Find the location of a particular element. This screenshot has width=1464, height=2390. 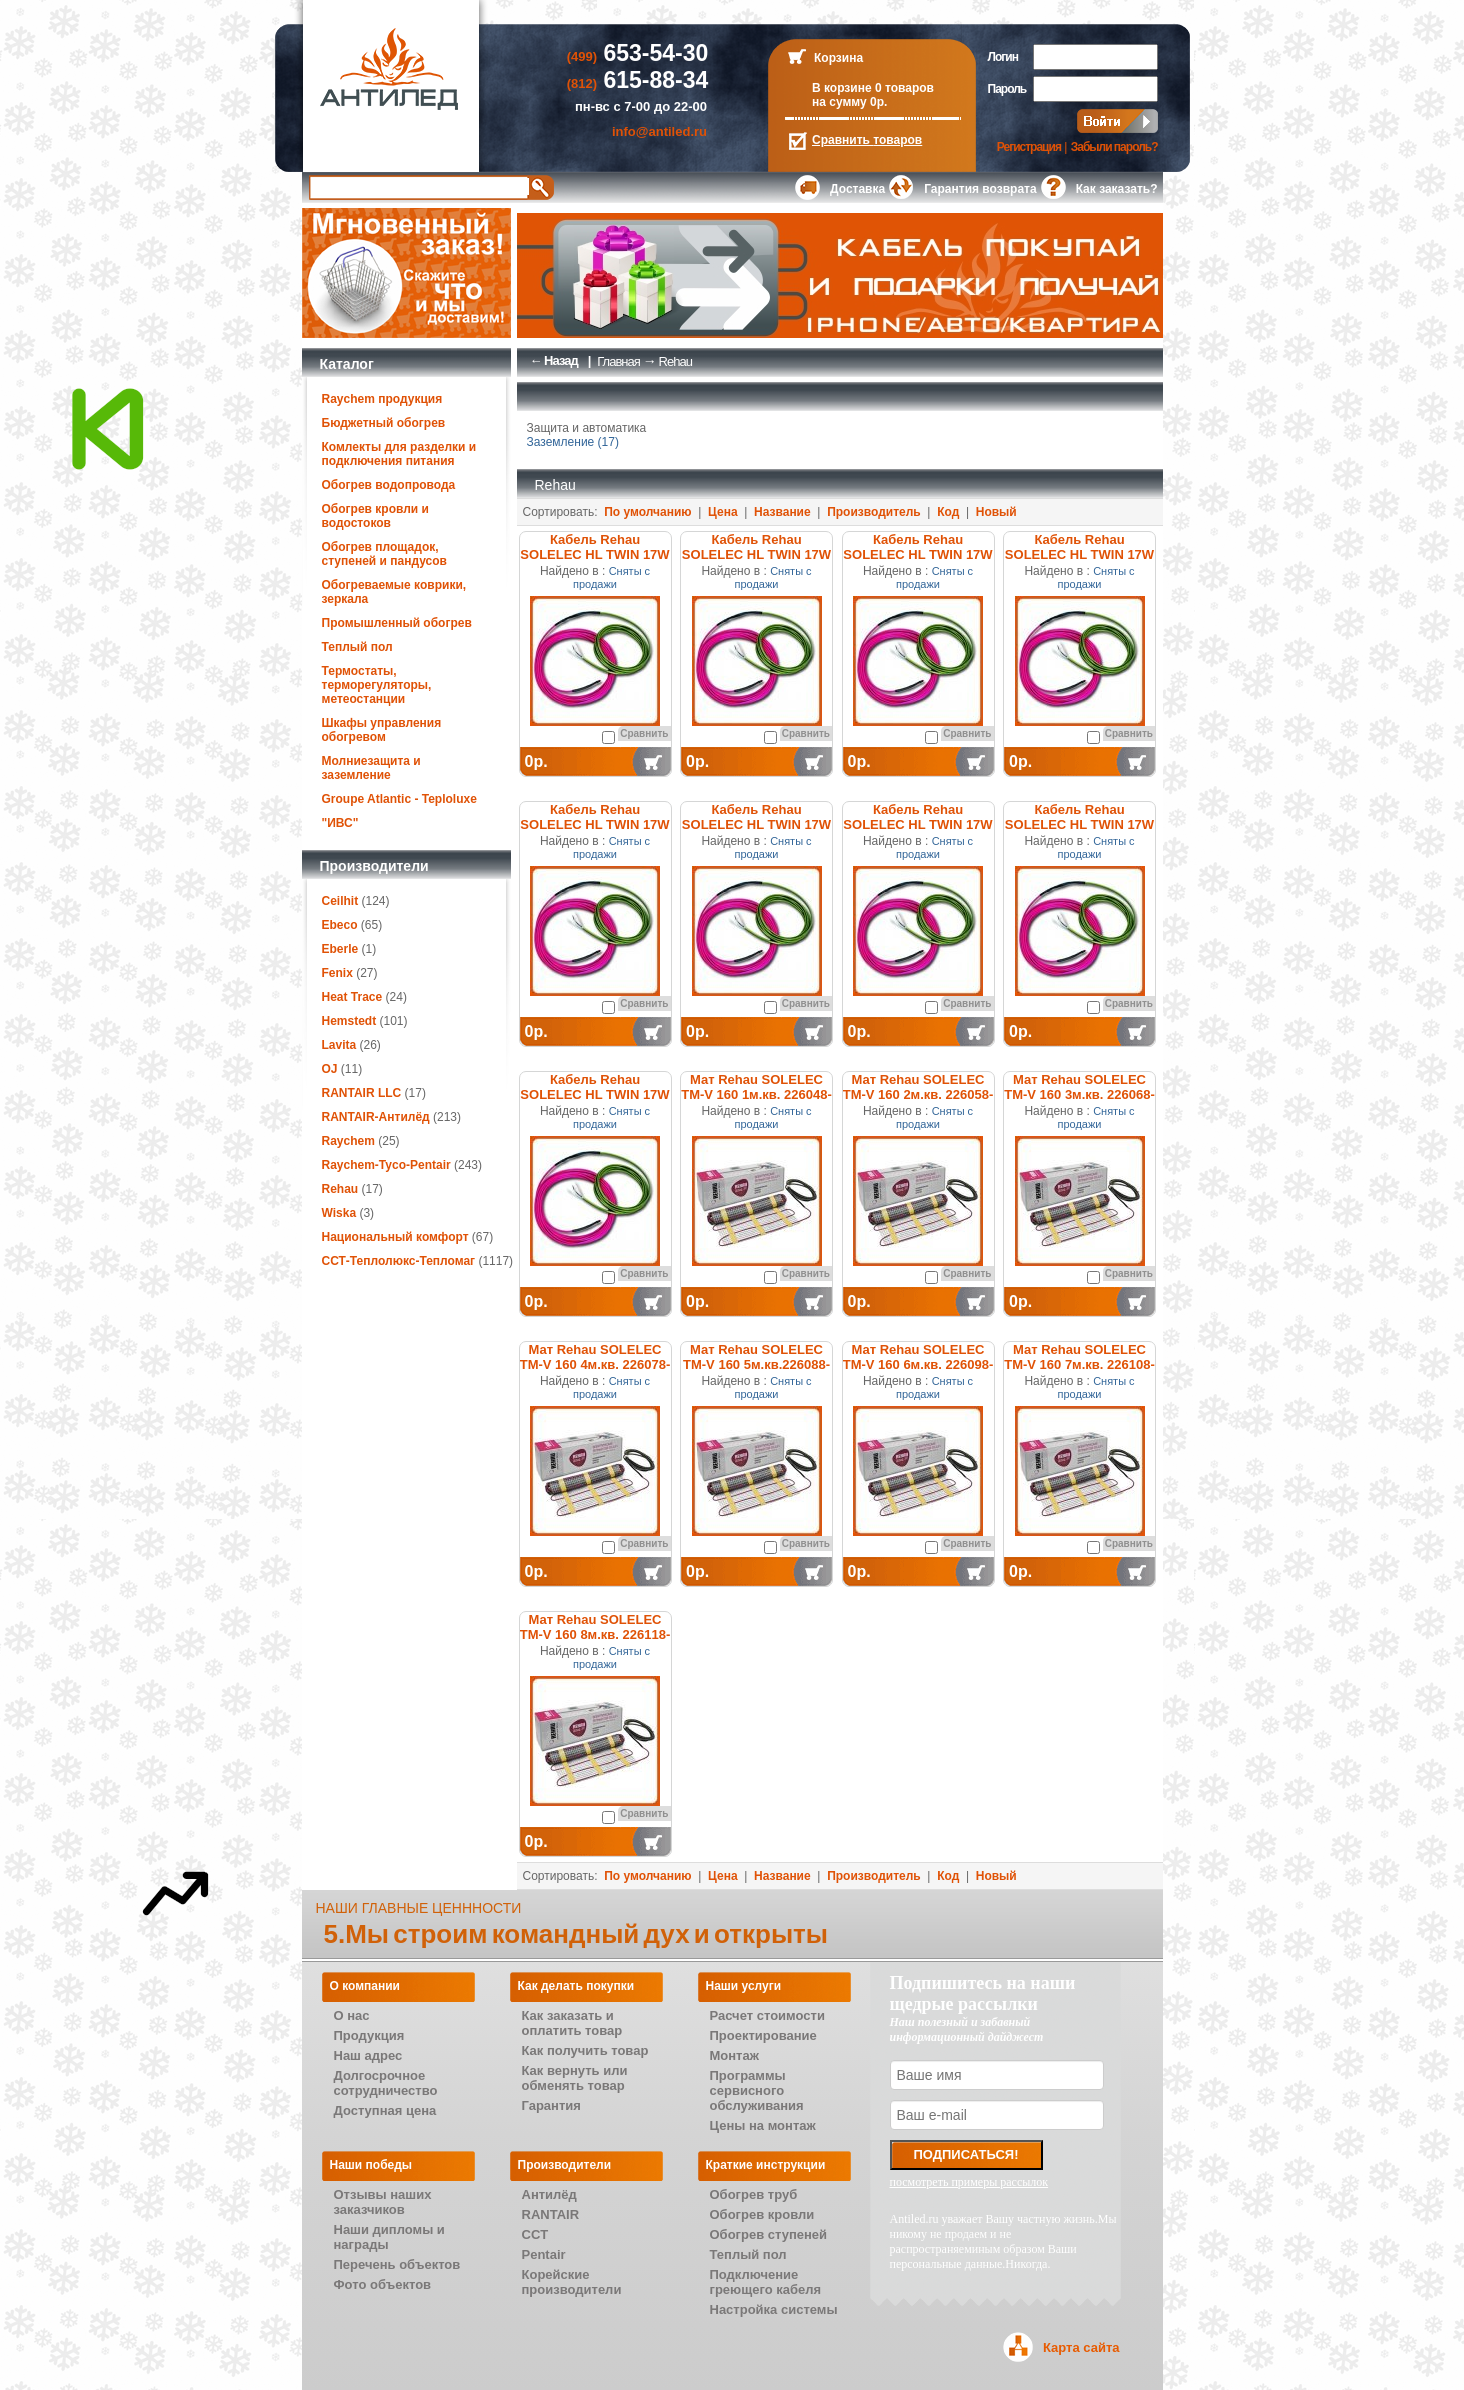

skip to previous track is located at coordinates (106, 429).